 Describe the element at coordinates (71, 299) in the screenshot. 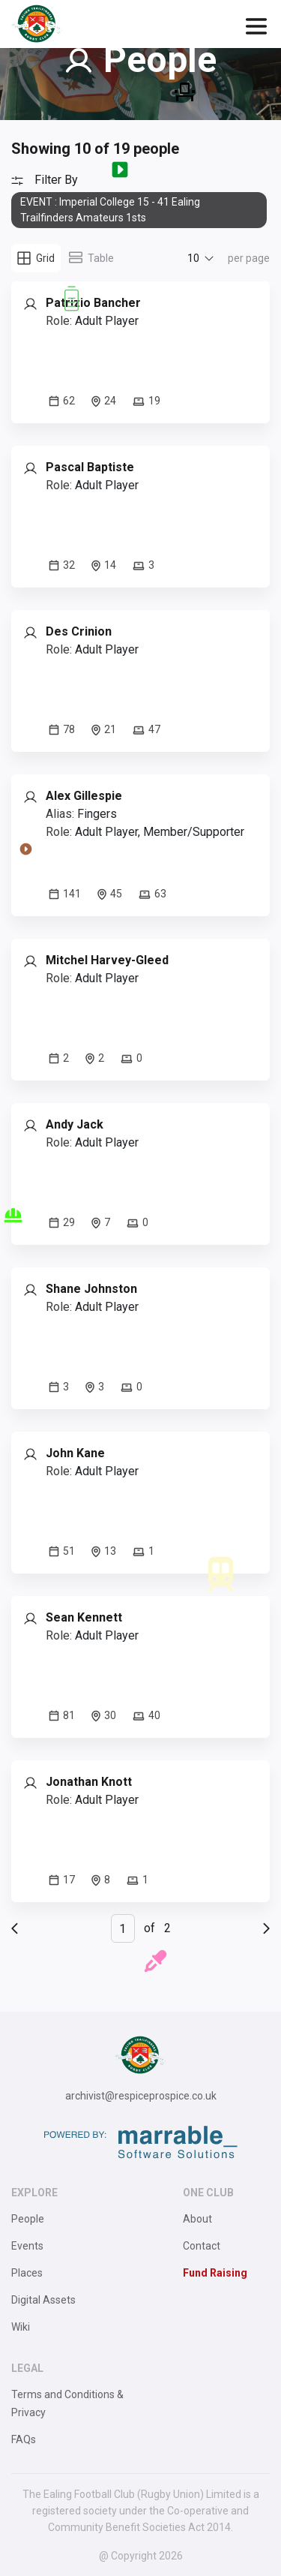

I see `indicates high battery level` at that location.